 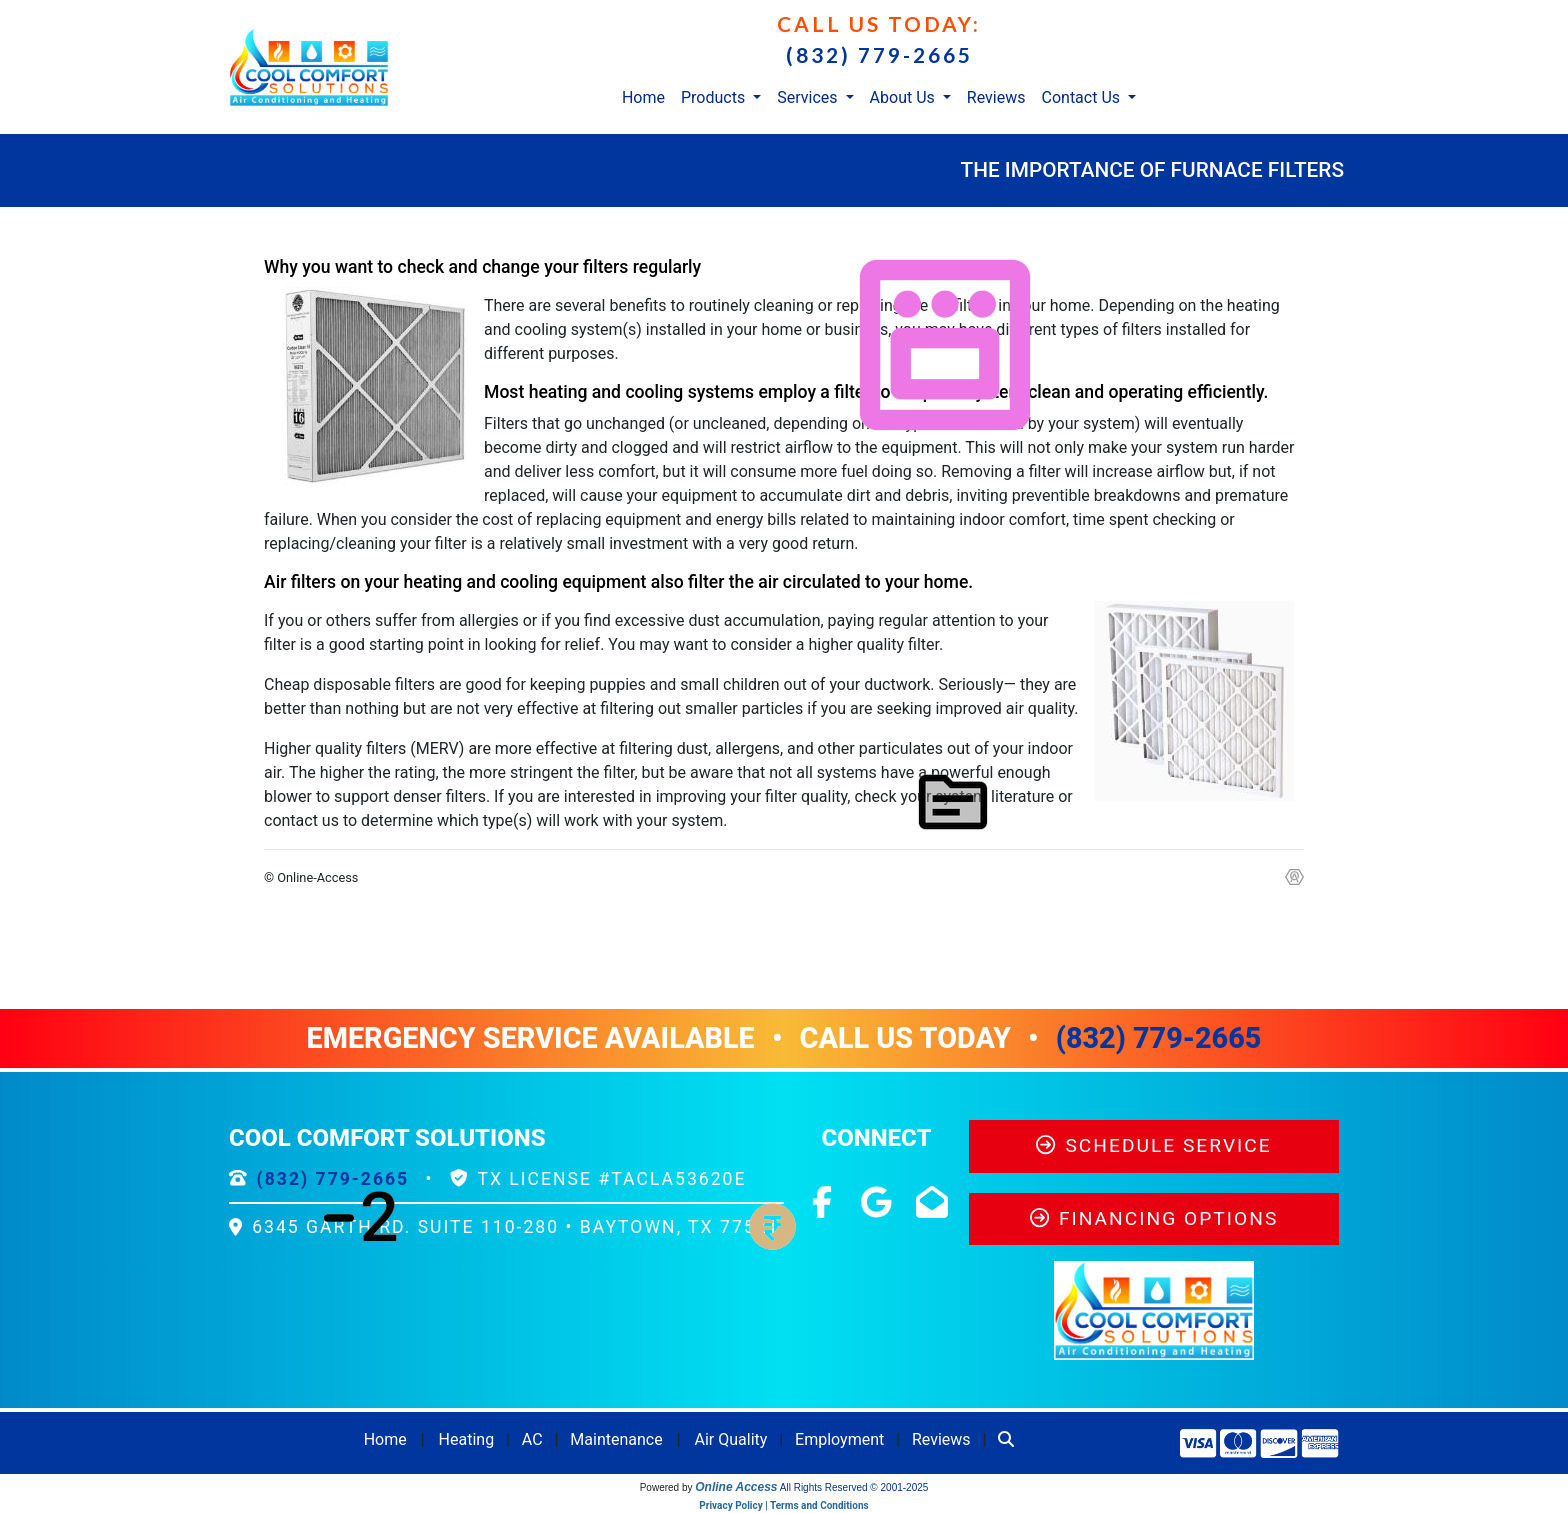 What do you see at coordinates (772, 1226) in the screenshot?
I see `view balance or payment amount in indian rupees` at bounding box center [772, 1226].